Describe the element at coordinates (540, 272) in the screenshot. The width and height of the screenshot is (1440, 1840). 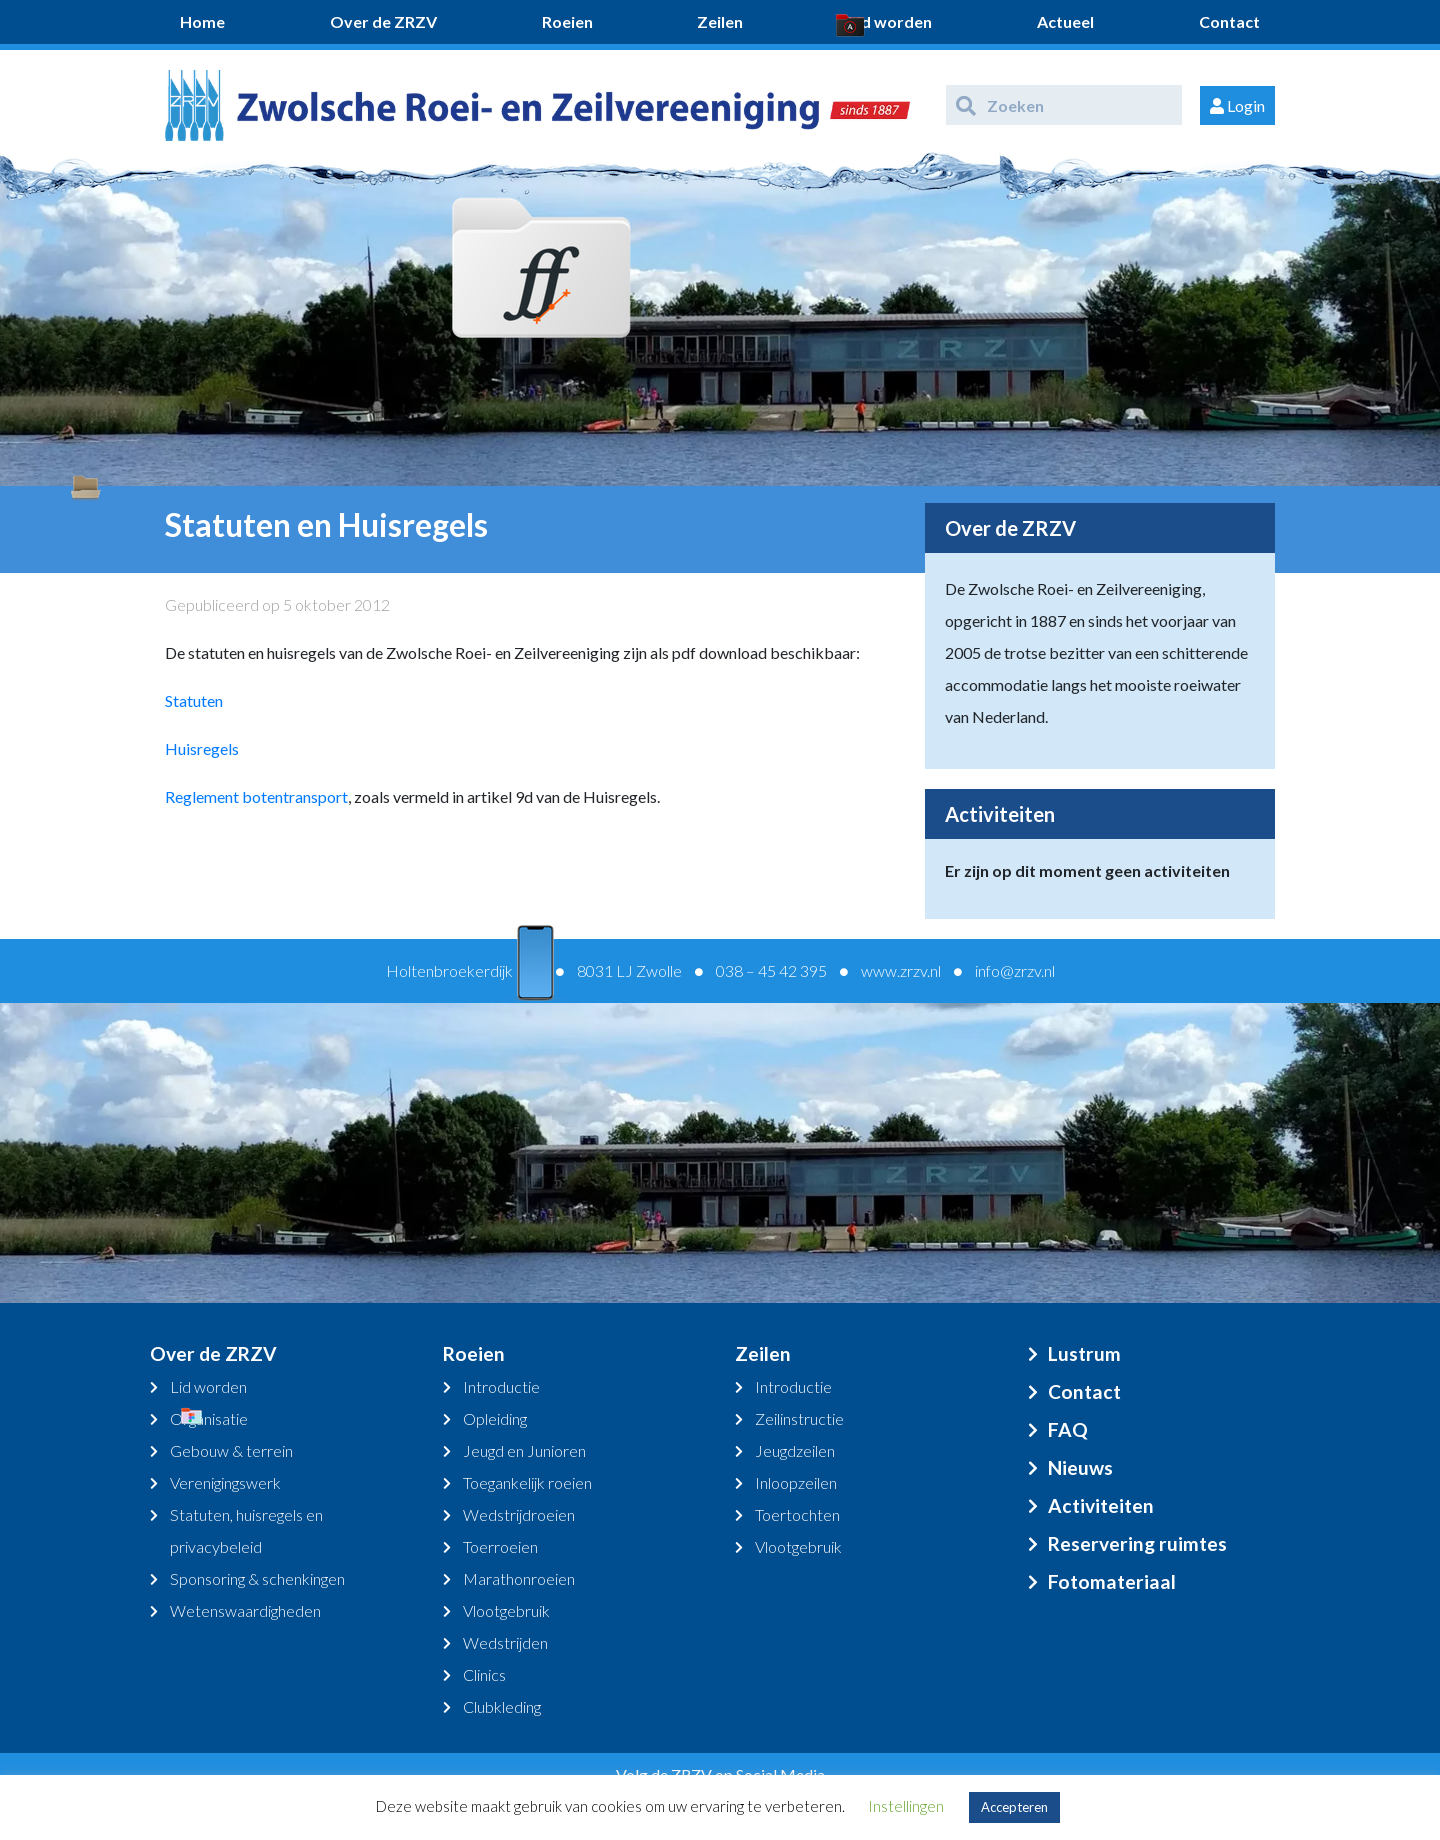
I see `open fontforge project files folder` at that location.